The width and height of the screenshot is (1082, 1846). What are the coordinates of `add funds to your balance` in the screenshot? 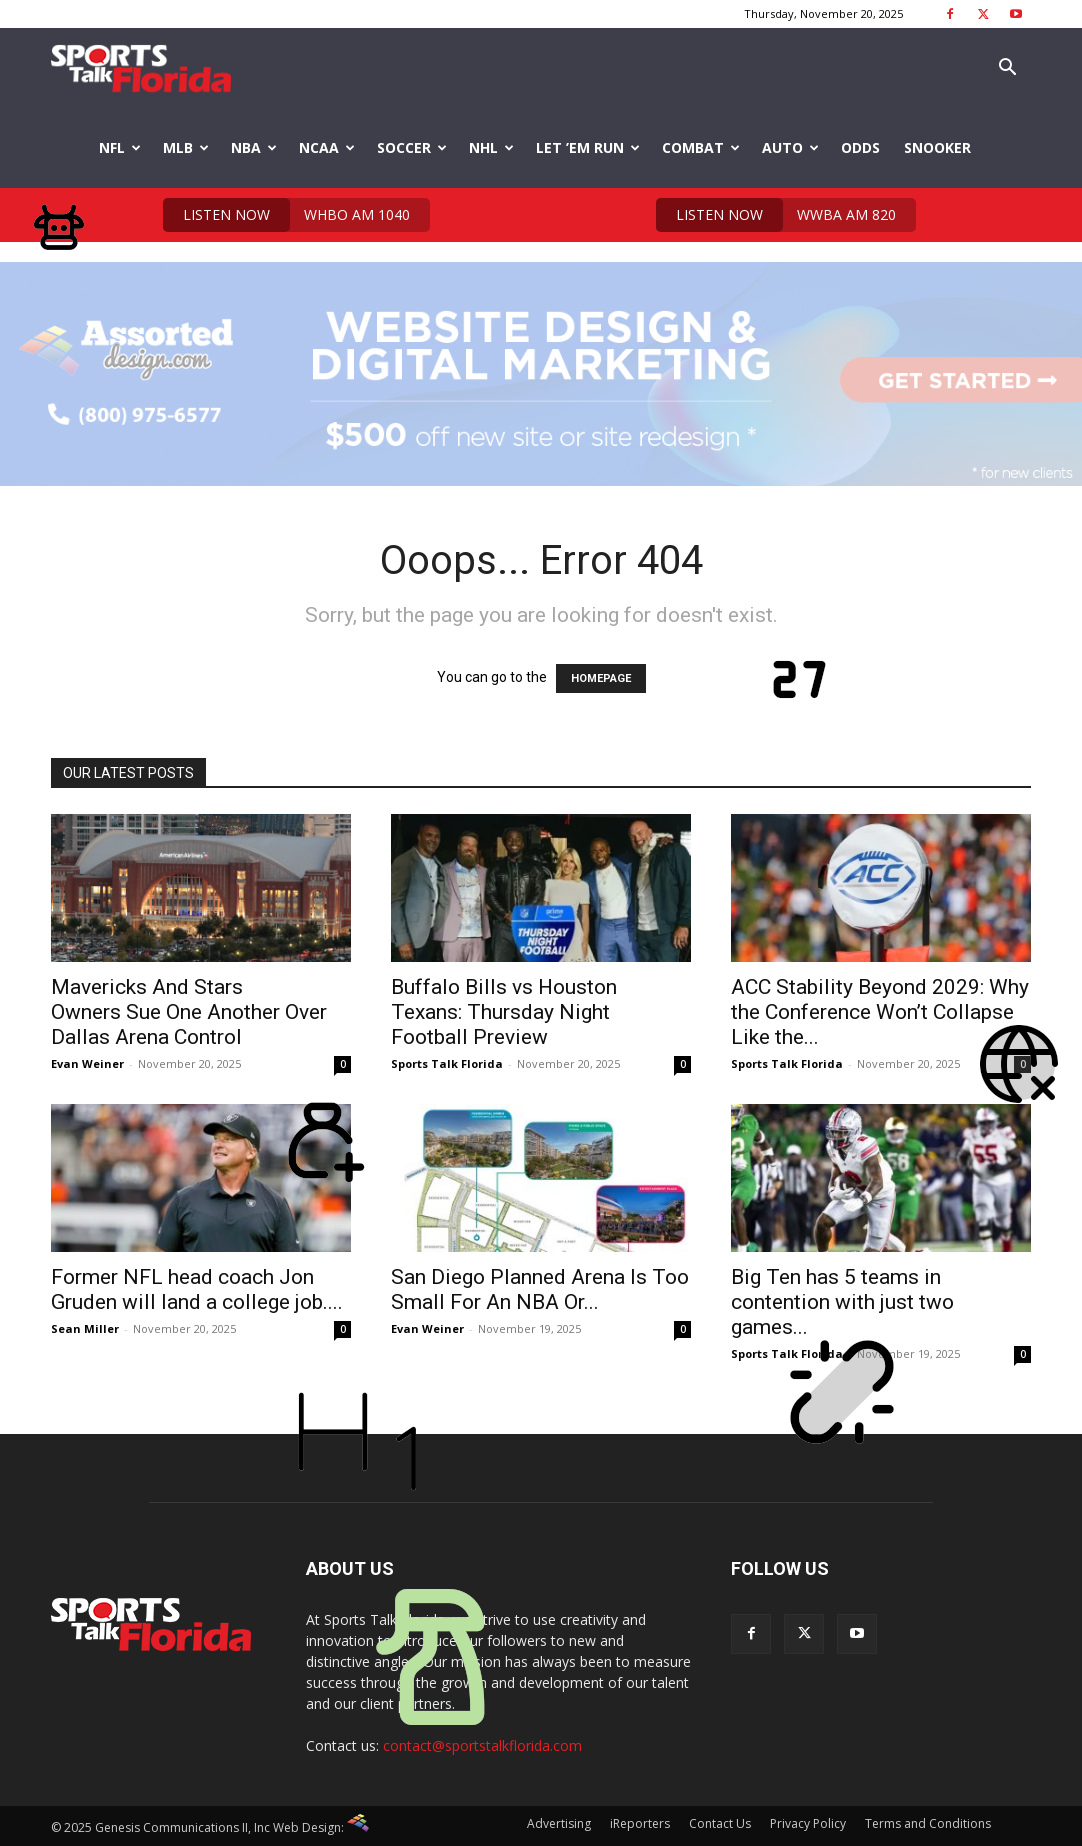 It's located at (322, 1140).